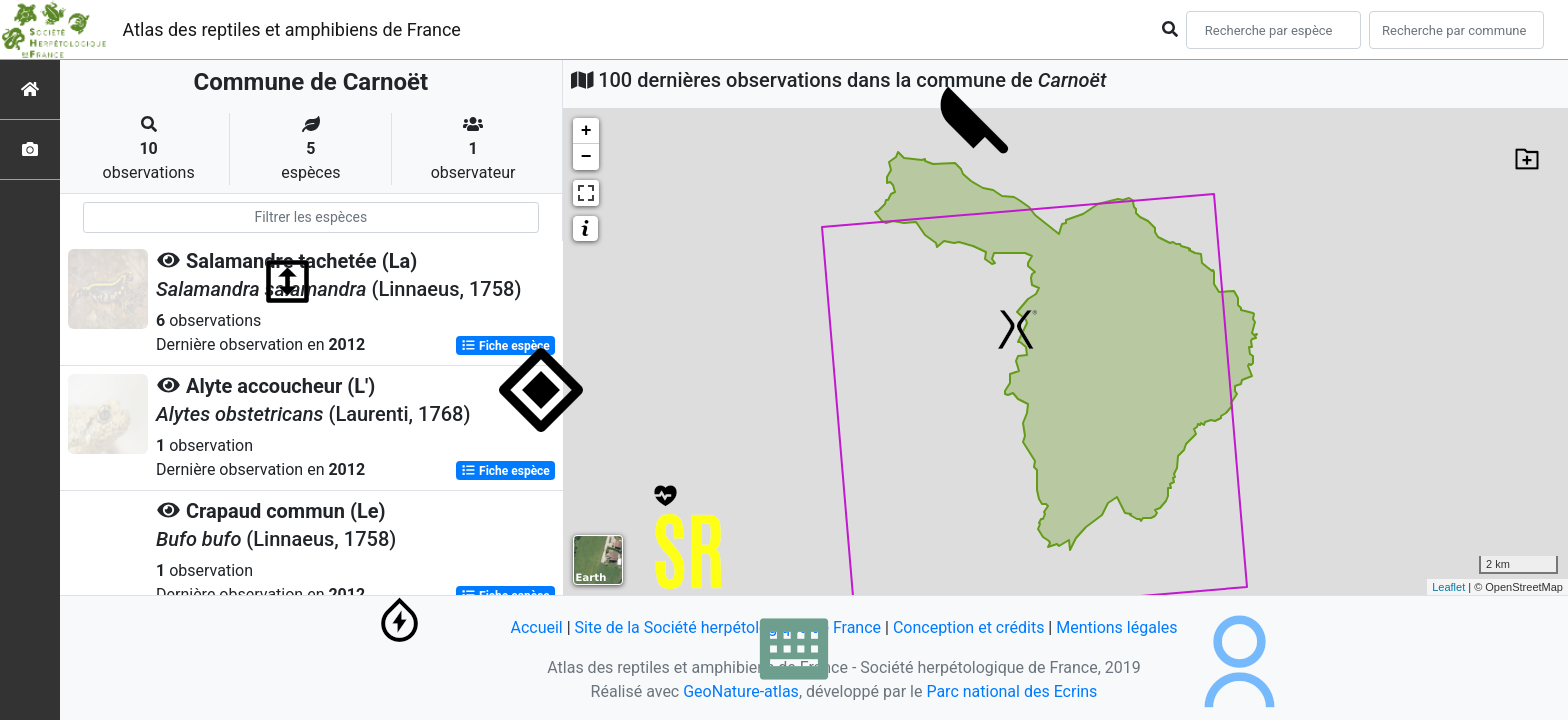 Image resolution: width=1568 pixels, height=720 pixels. I want to click on flip content vertically, so click(287, 281).